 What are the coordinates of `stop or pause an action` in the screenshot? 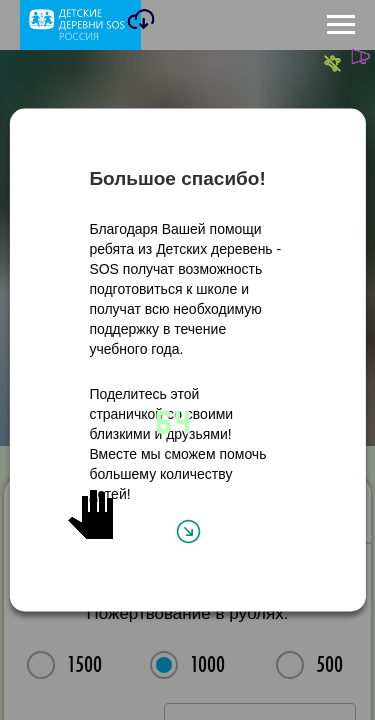 It's located at (90, 514).